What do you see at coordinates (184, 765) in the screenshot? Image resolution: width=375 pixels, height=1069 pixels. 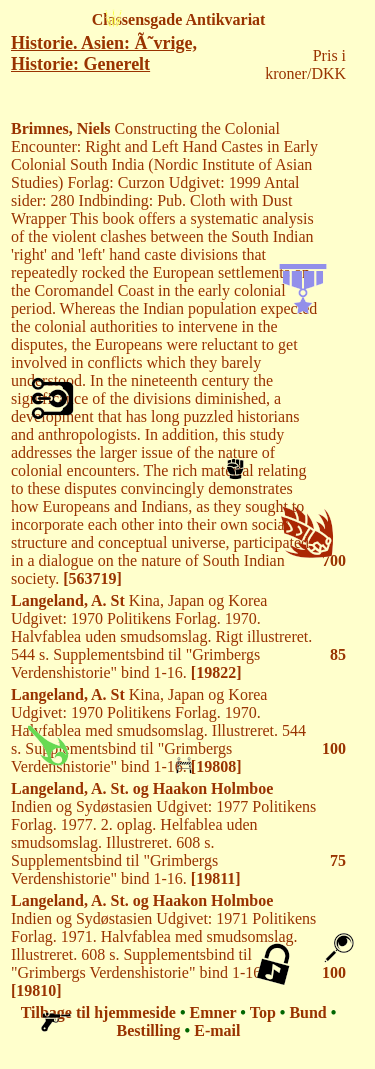 I see `indicates a blocked or restricted area` at bounding box center [184, 765].